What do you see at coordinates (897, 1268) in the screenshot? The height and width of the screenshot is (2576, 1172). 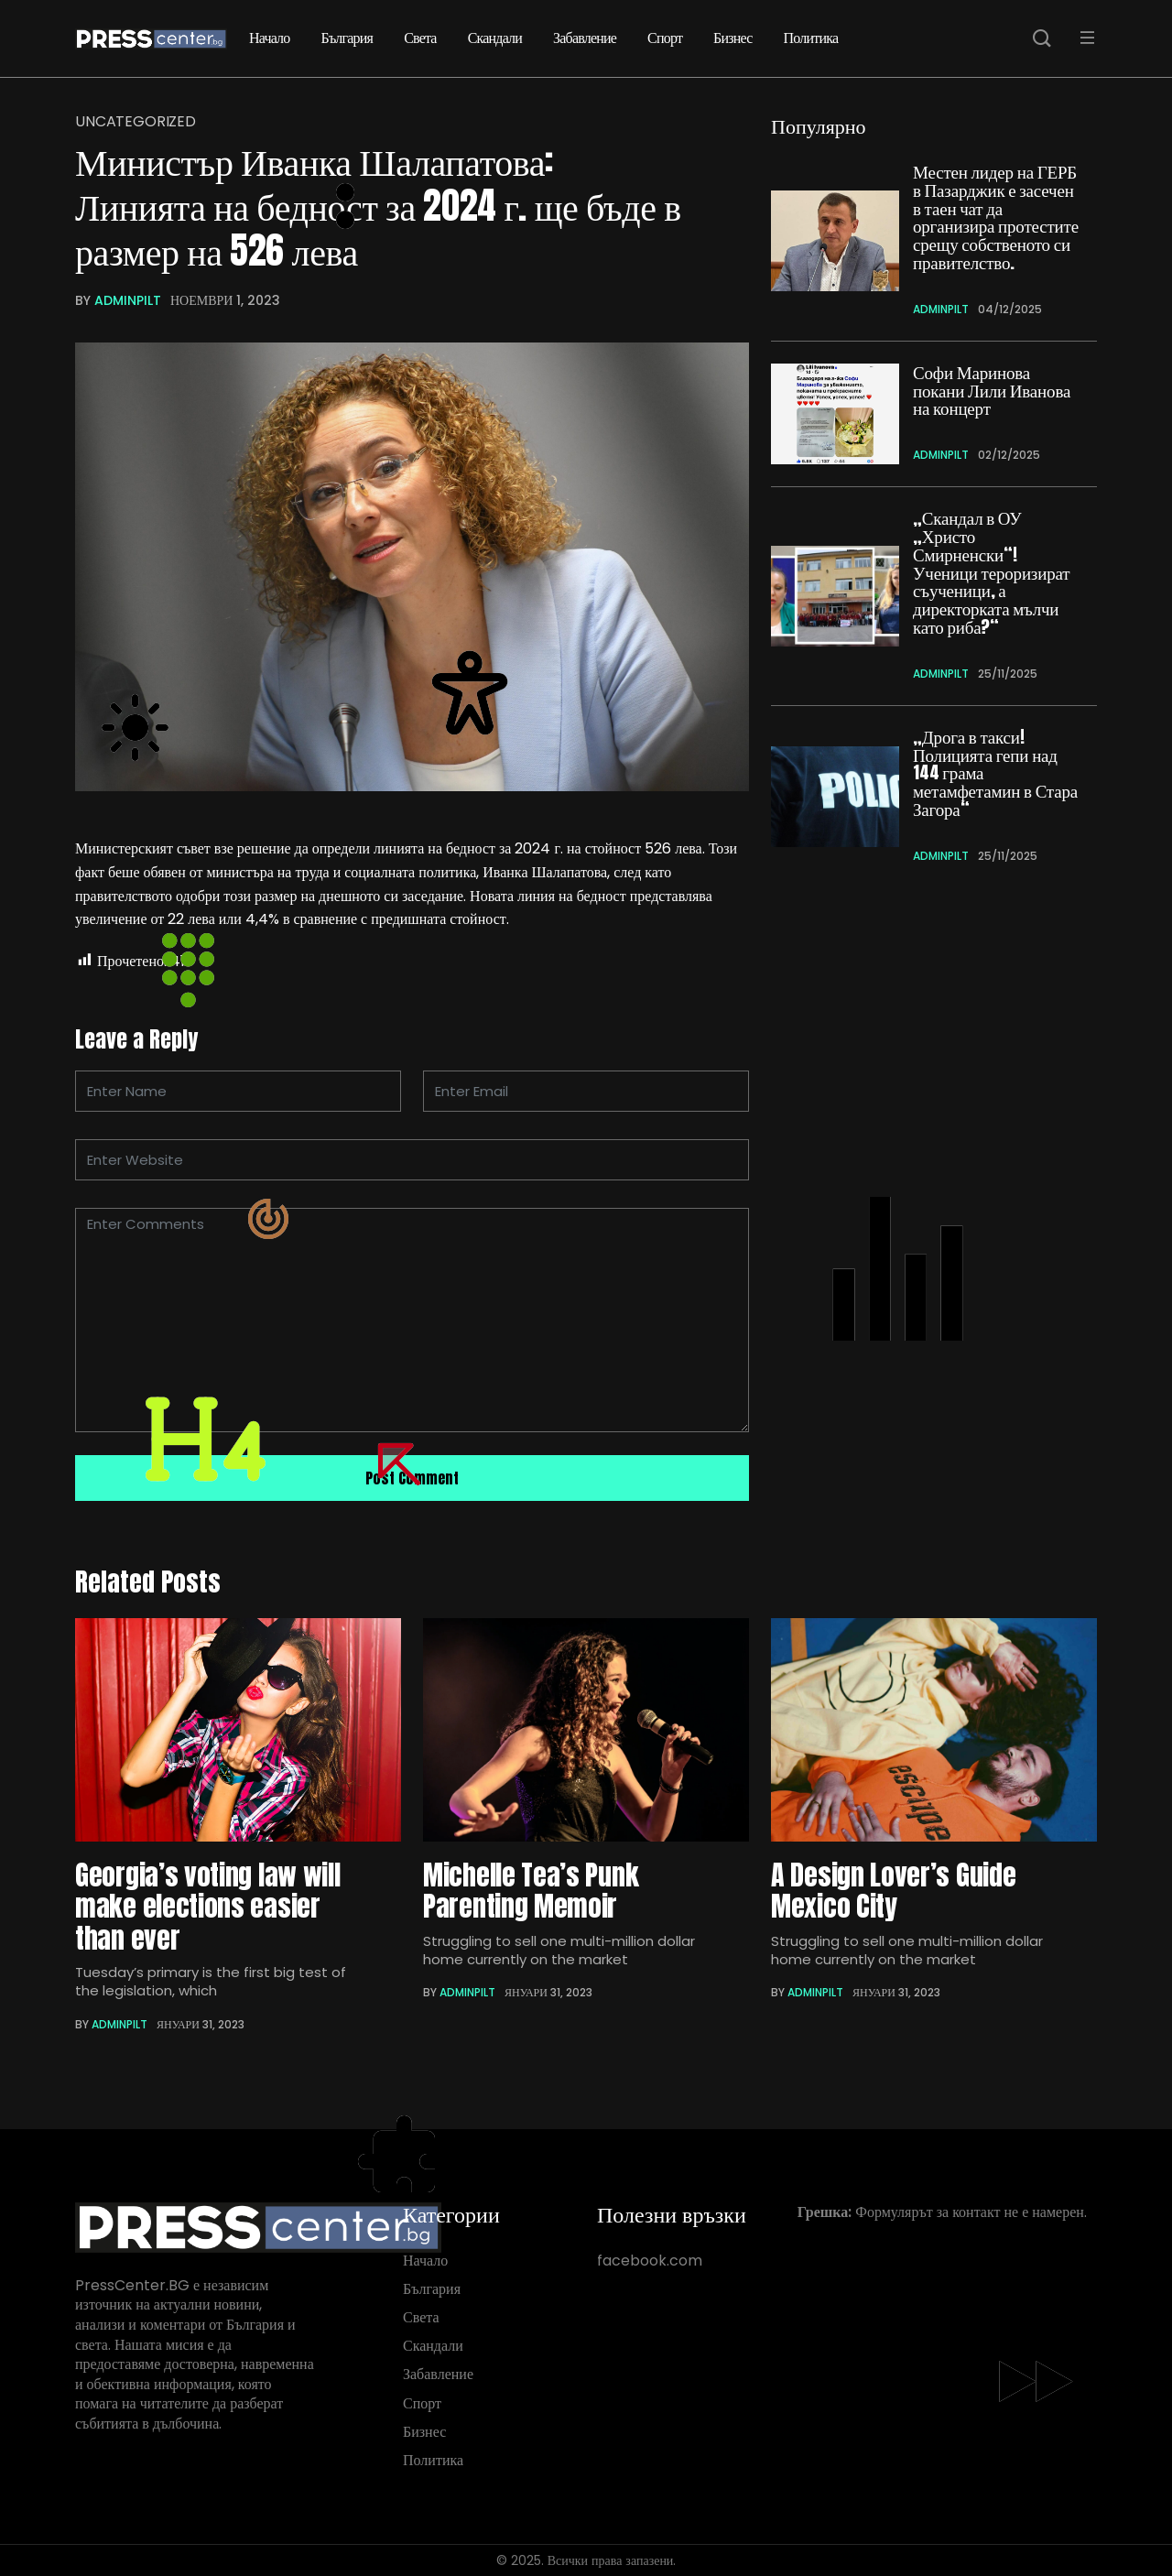 I see `view analytics or statistics` at bounding box center [897, 1268].